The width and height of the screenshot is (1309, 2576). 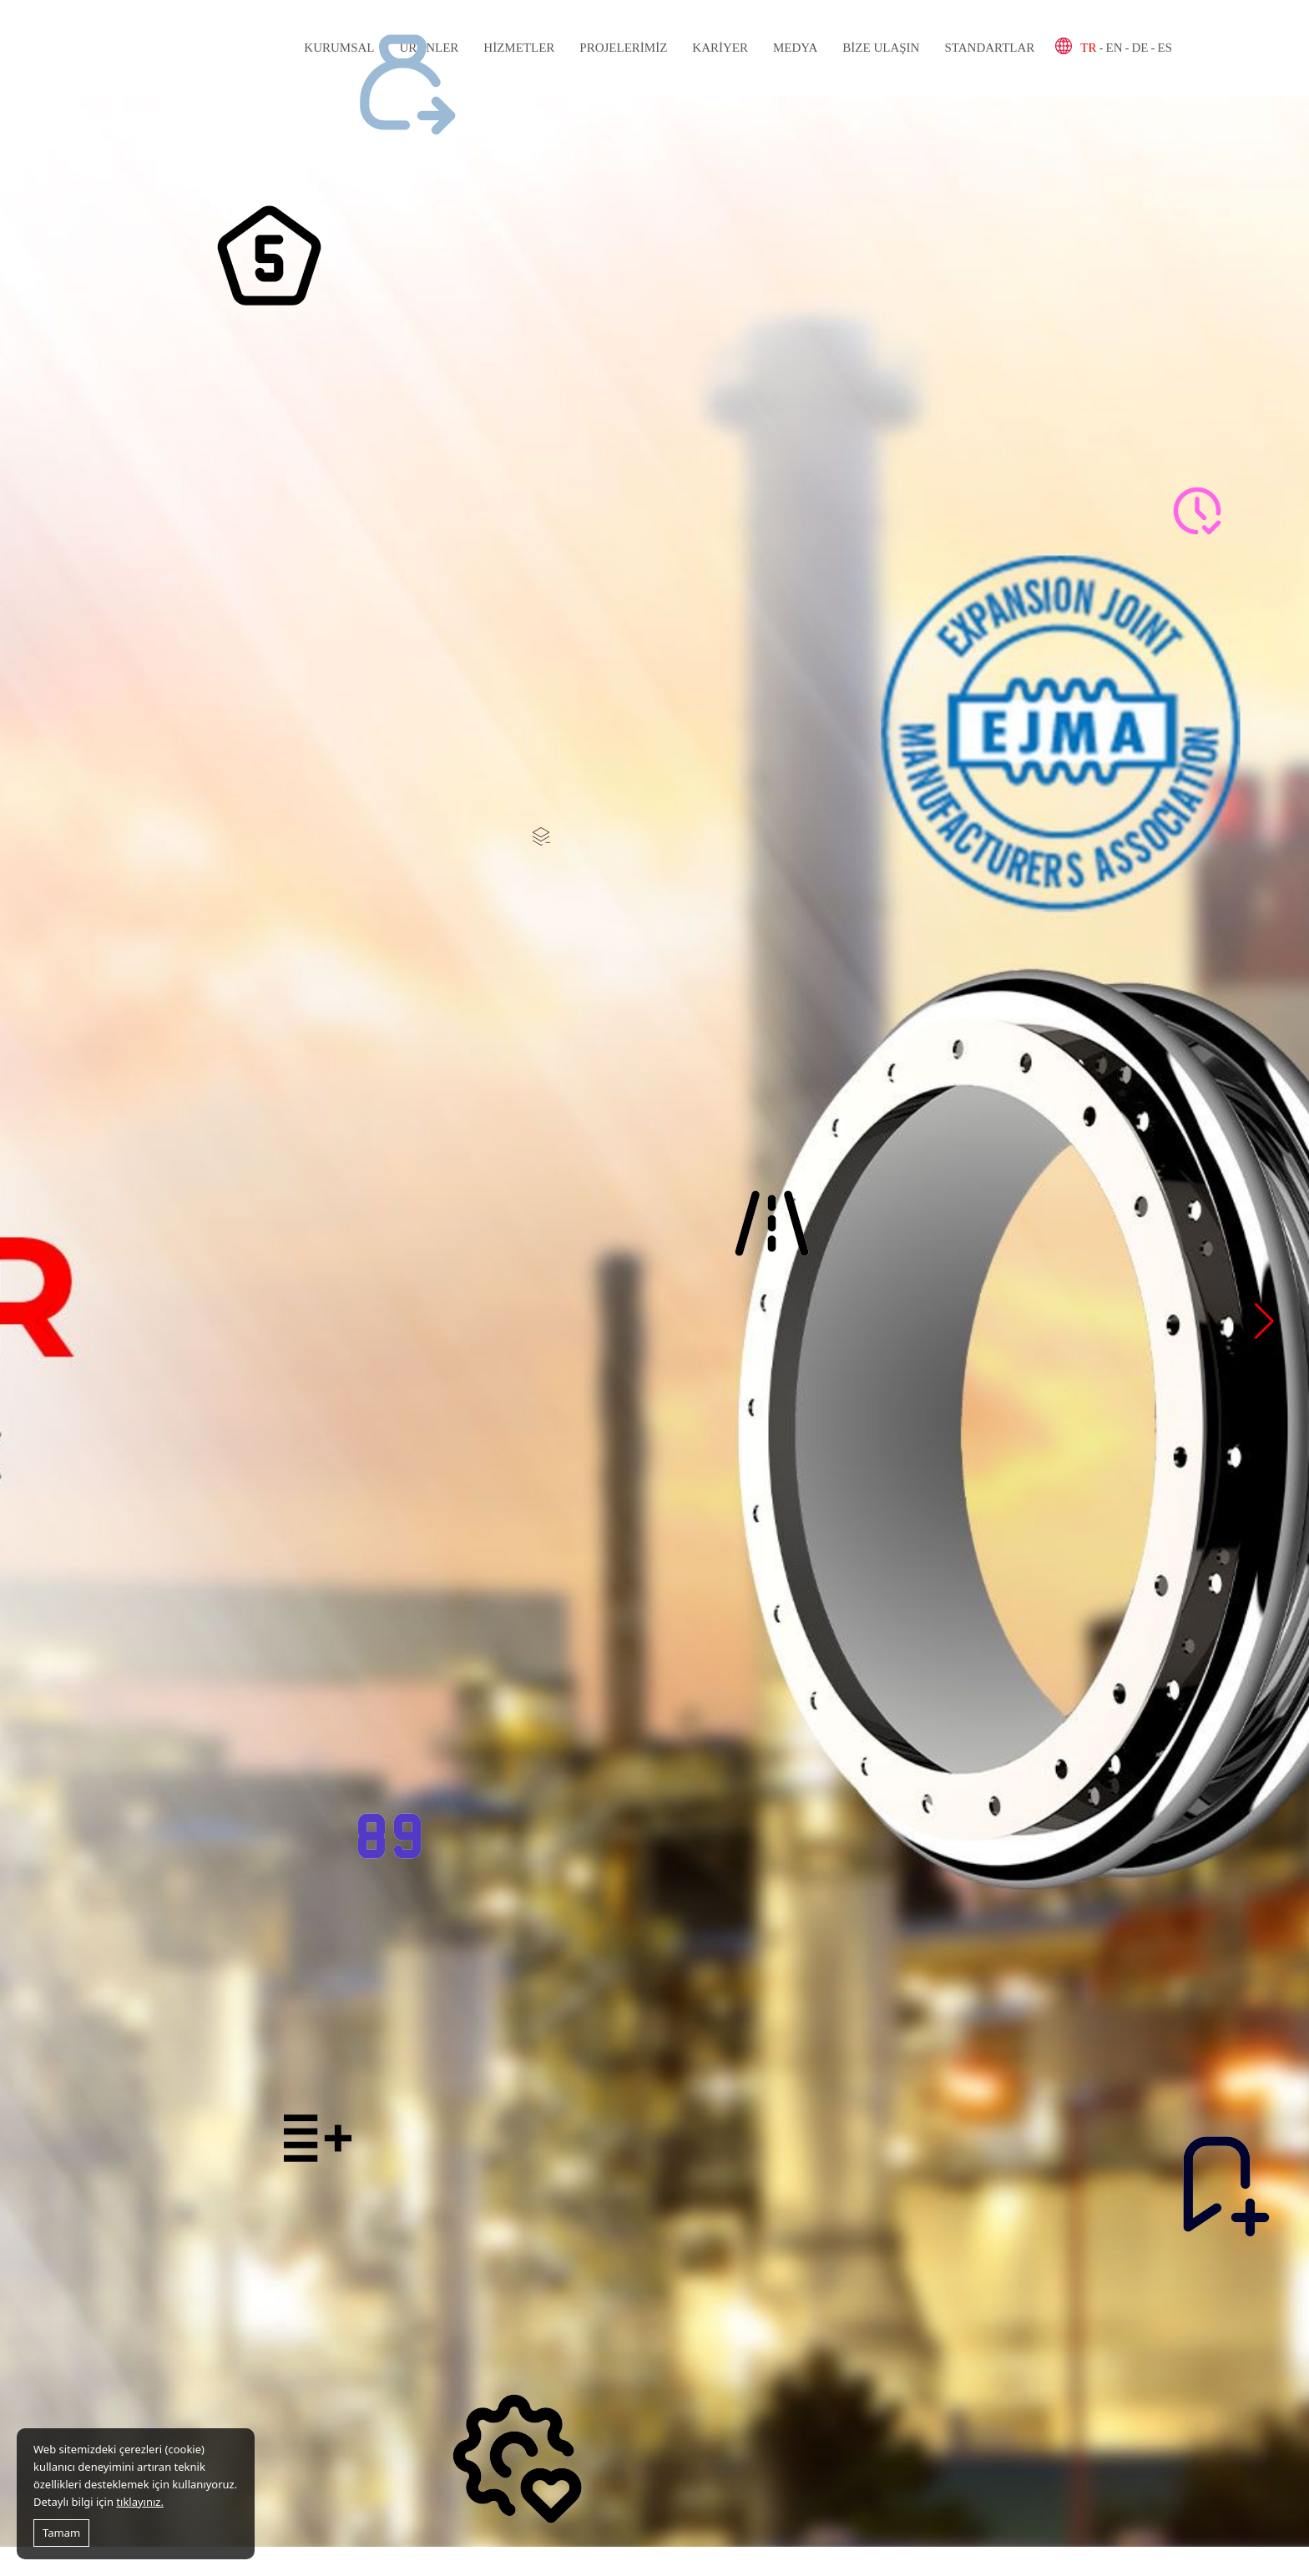 I want to click on remove a layer from the stack, so click(x=541, y=836).